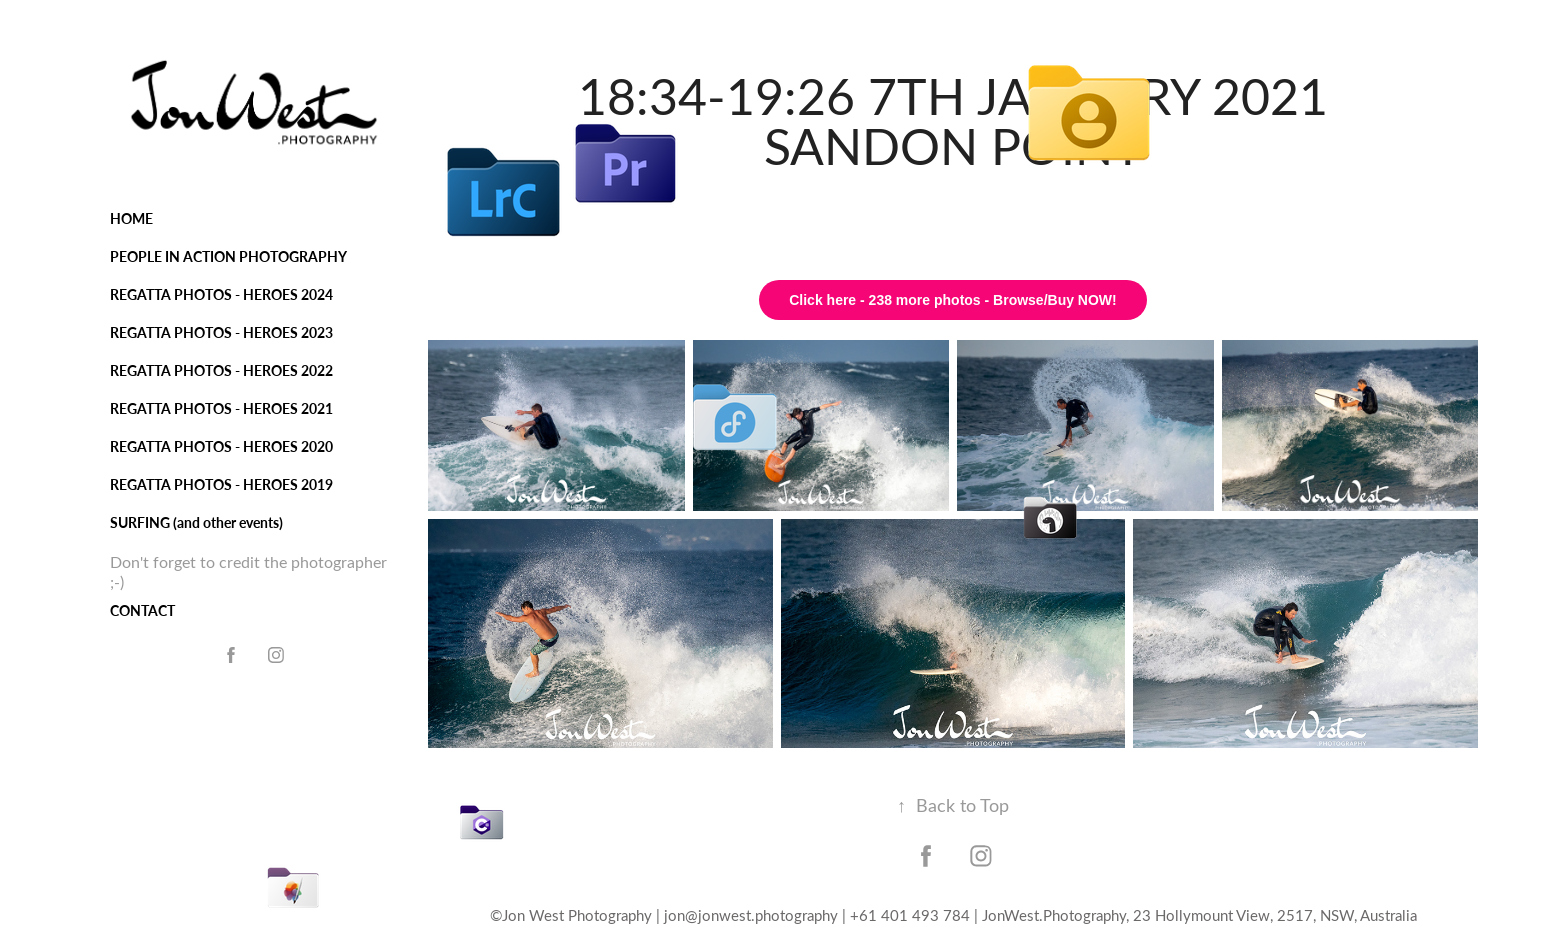 This screenshot has width=1556, height=945. What do you see at coordinates (734, 419) in the screenshot?
I see `folder containing fedora linux system files` at bounding box center [734, 419].